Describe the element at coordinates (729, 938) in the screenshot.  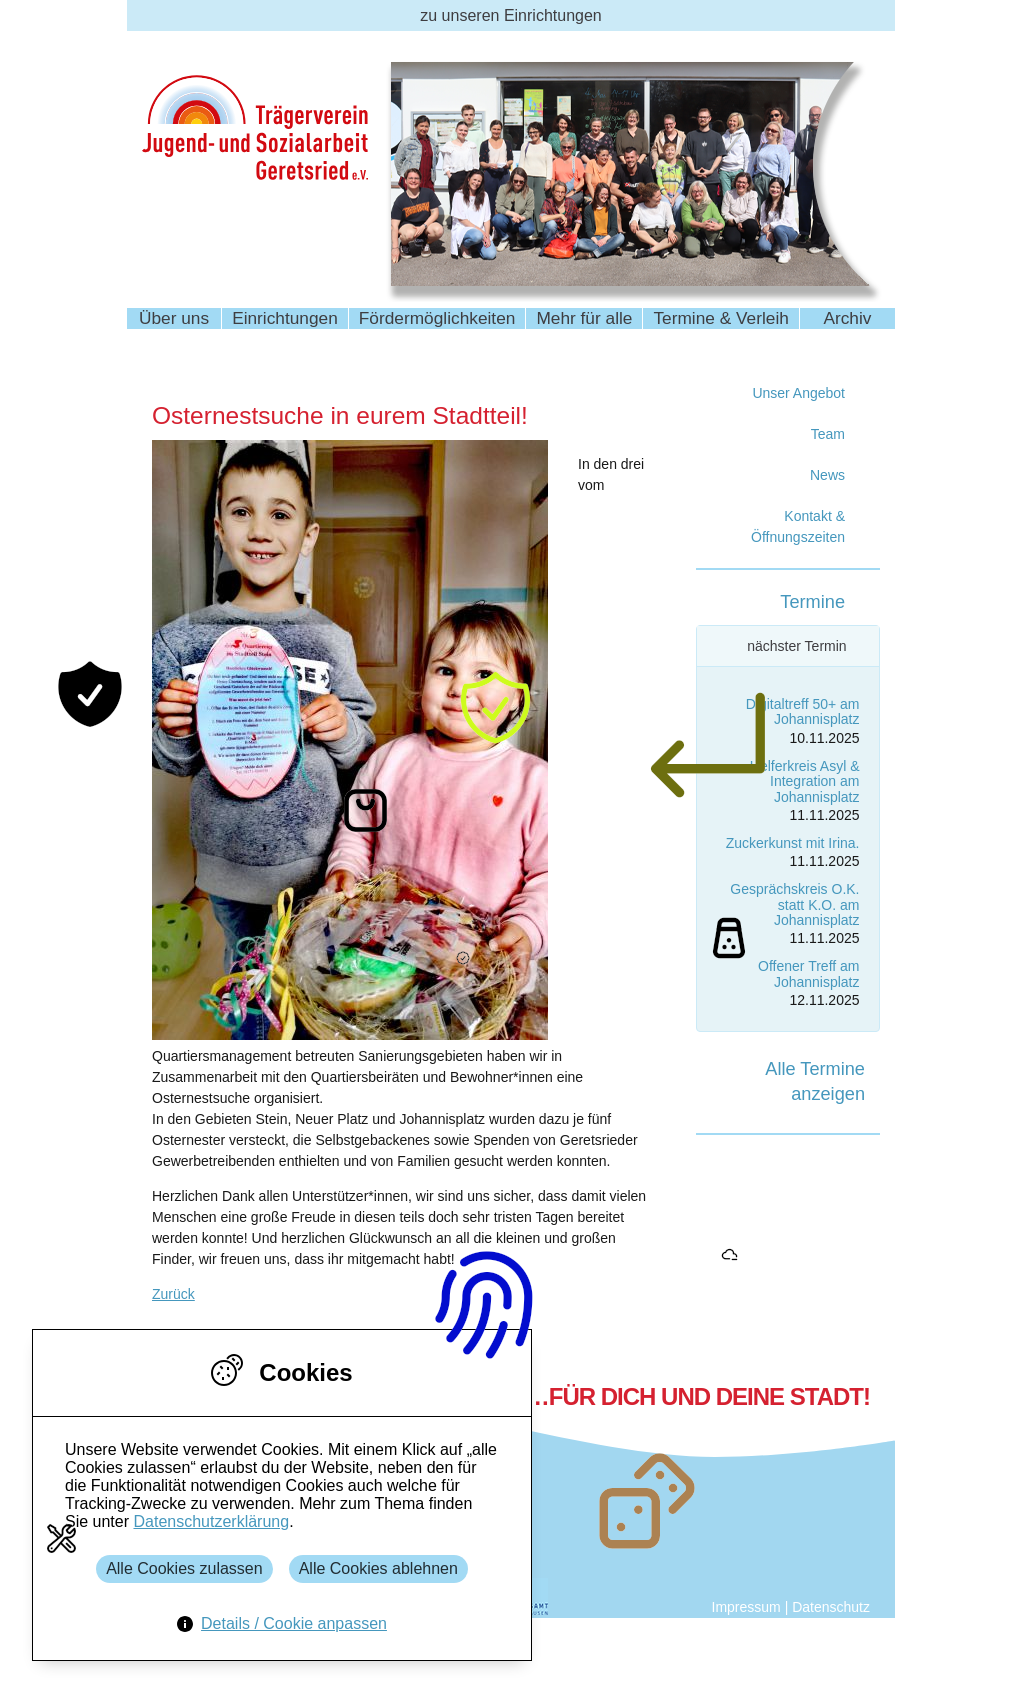
I see `adjust salt or seasoning preferences` at that location.